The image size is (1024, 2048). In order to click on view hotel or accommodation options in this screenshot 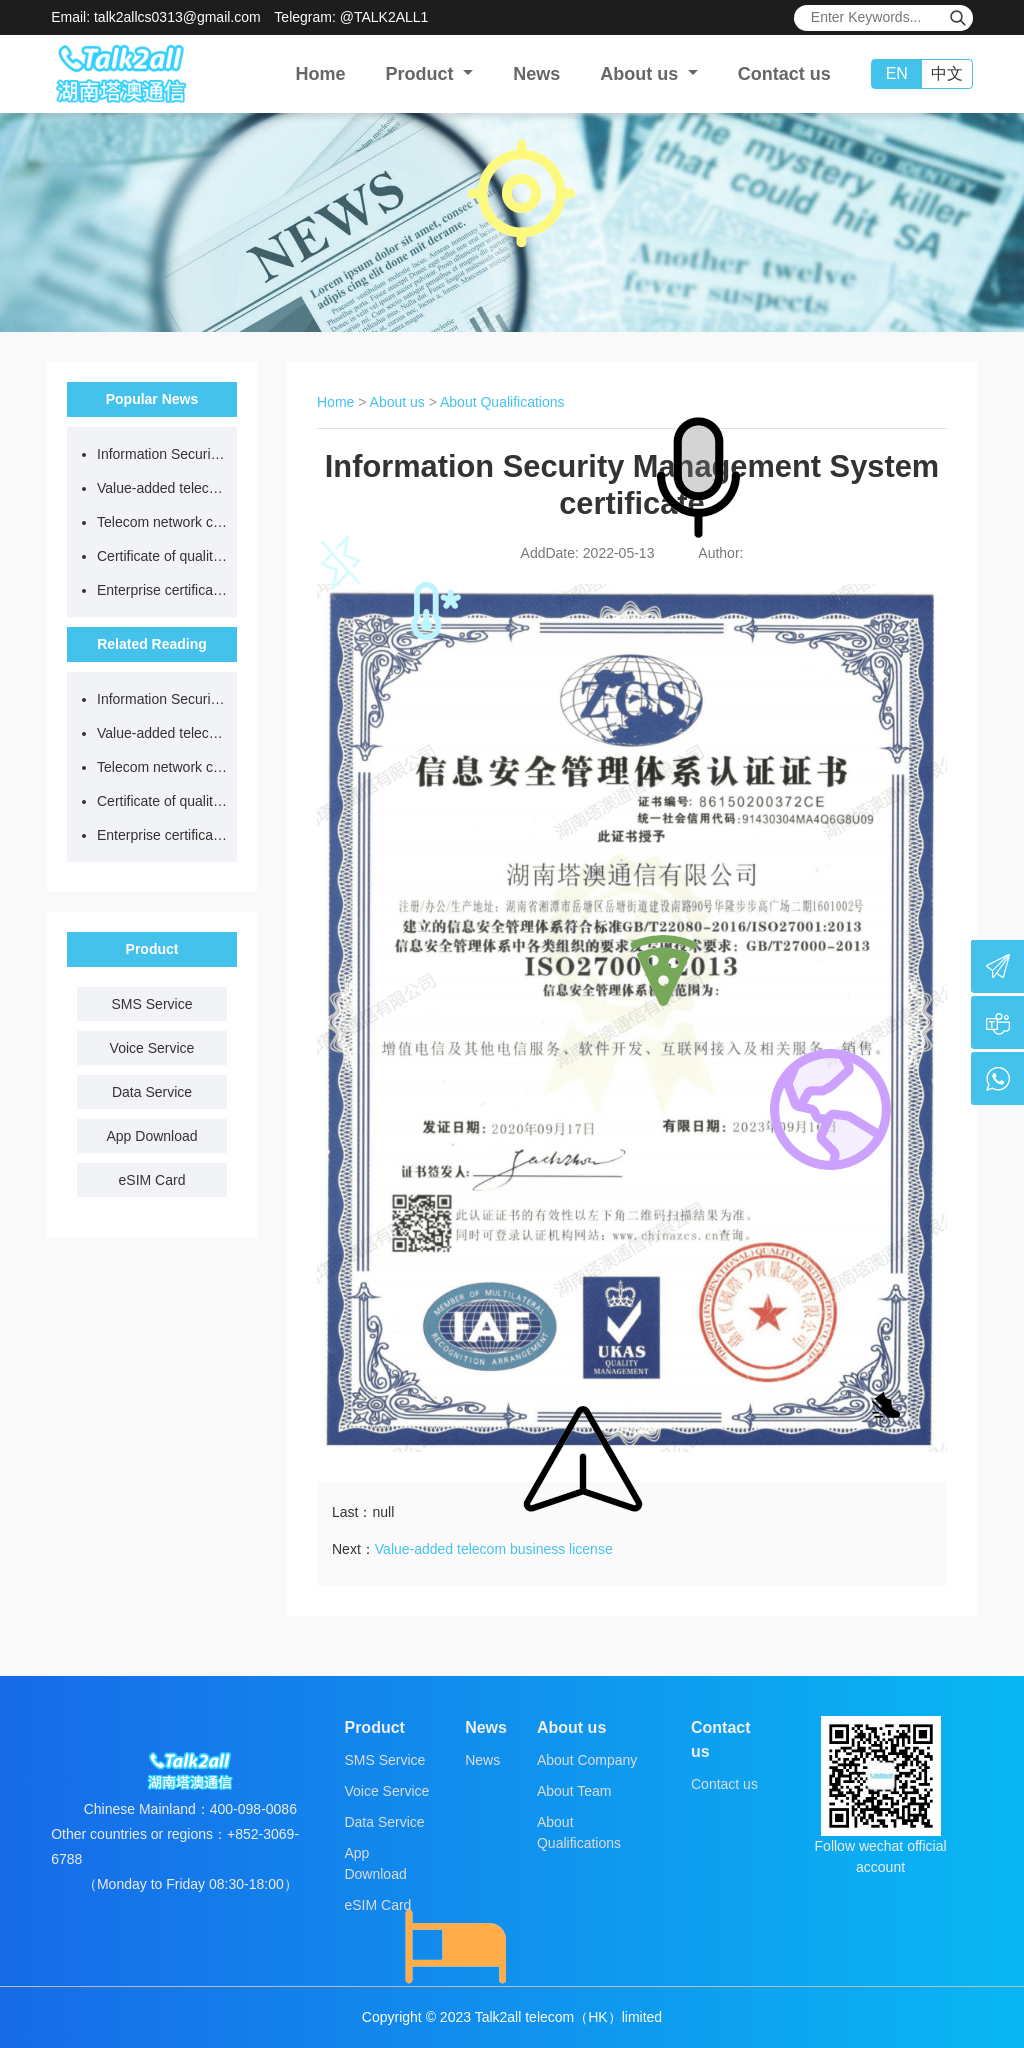, I will do `click(452, 1946)`.